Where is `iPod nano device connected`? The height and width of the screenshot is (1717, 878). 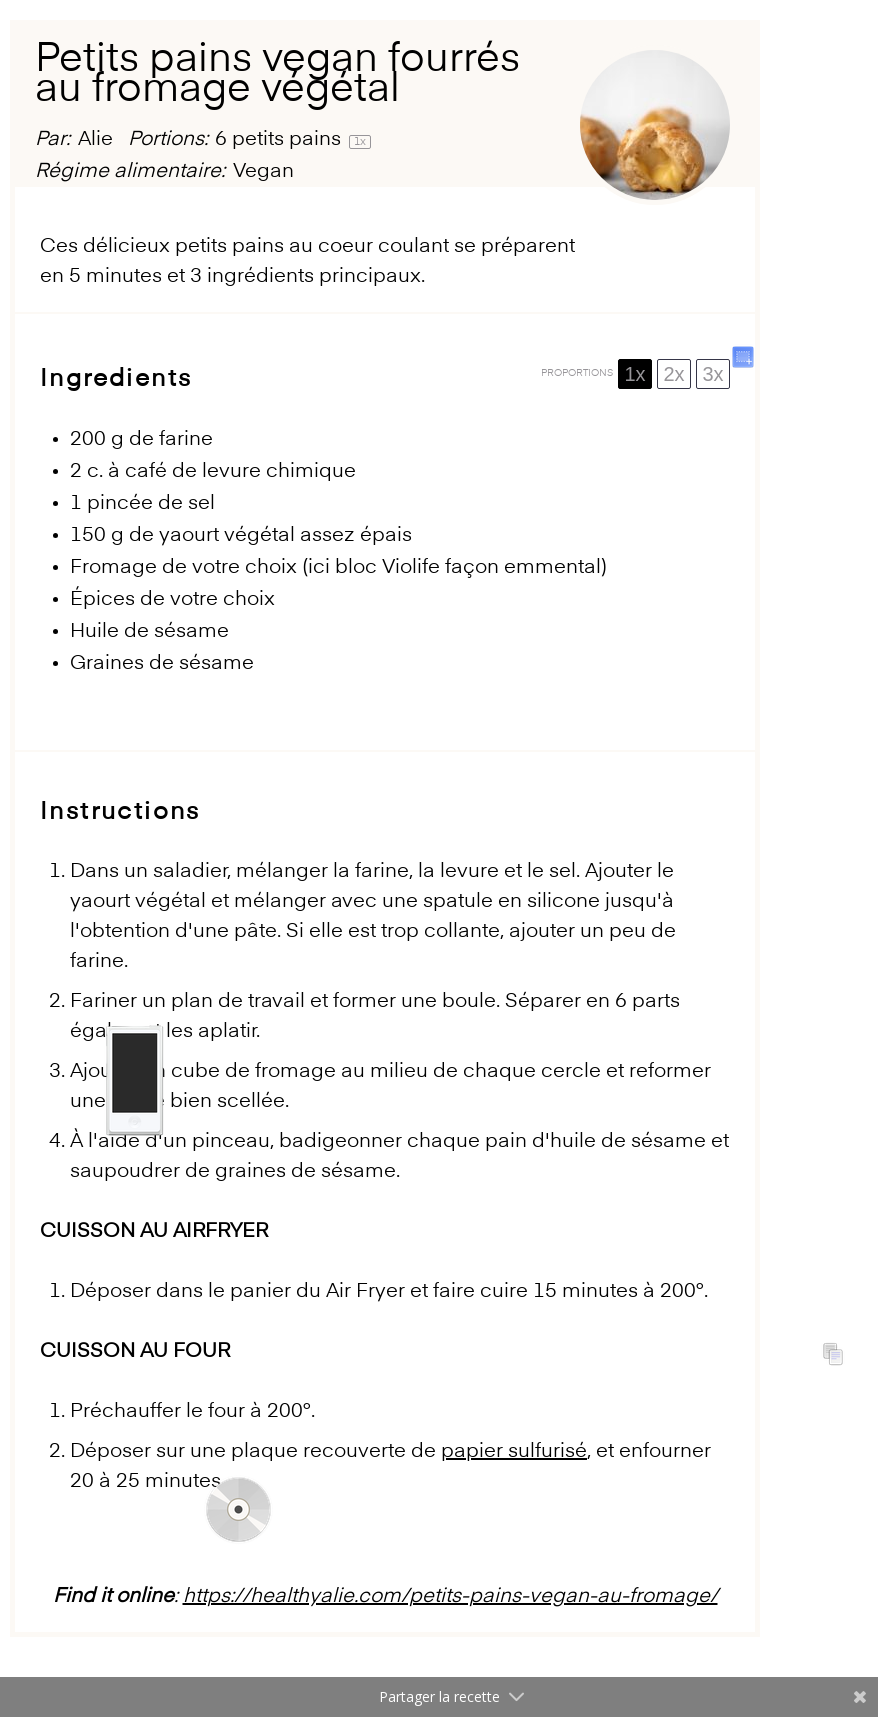 iPod nano device connected is located at coordinates (134, 1080).